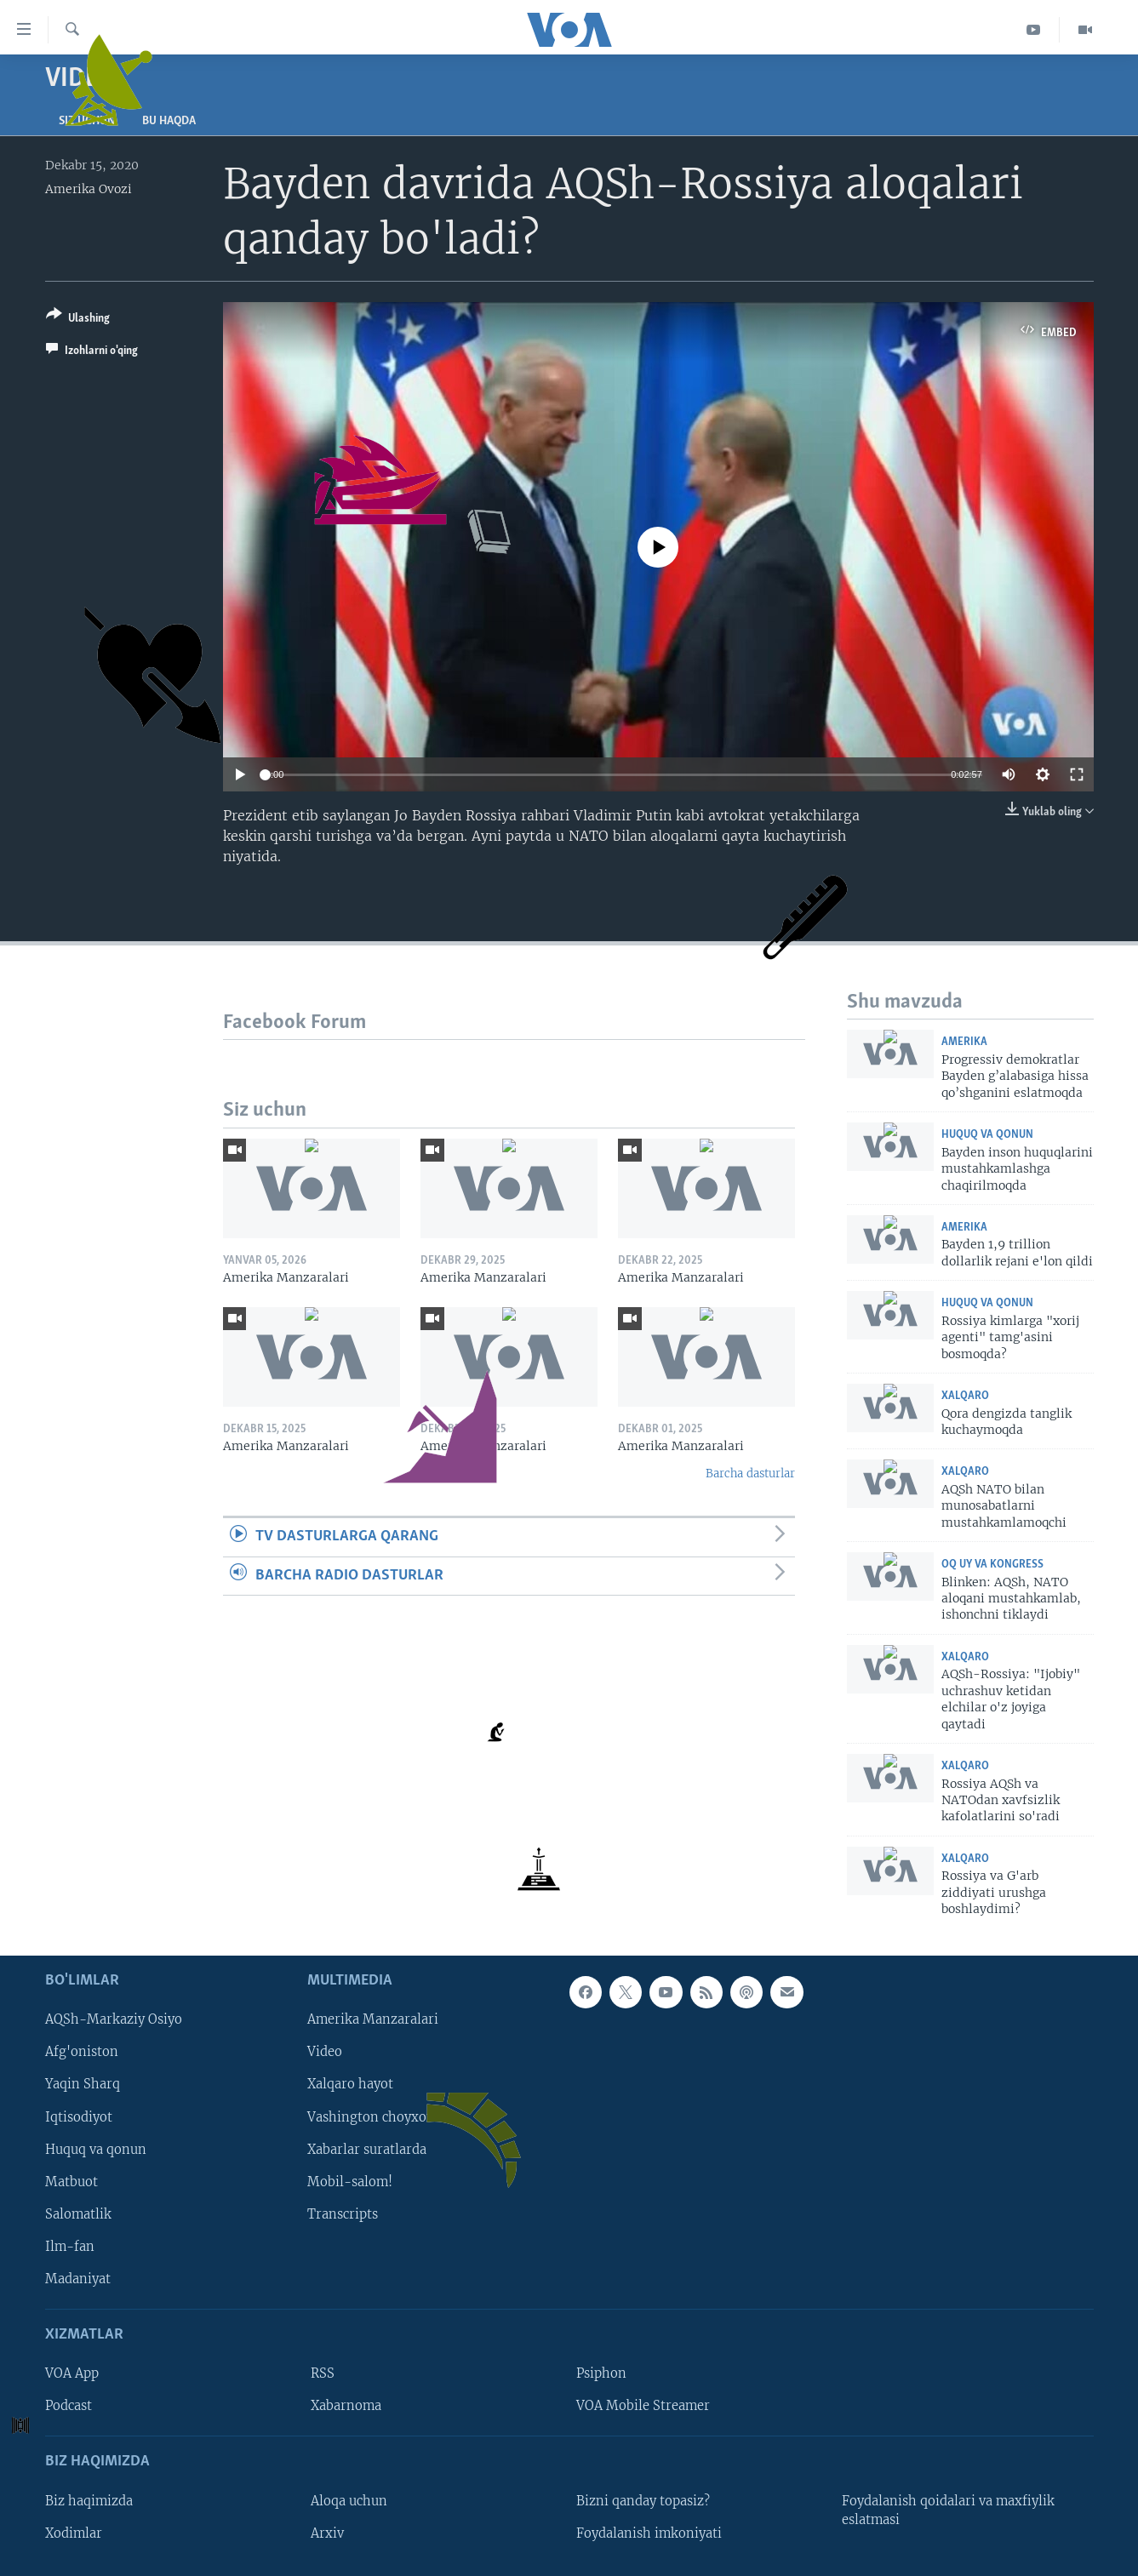  I want to click on access the altar or shrine menu, so click(539, 1869).